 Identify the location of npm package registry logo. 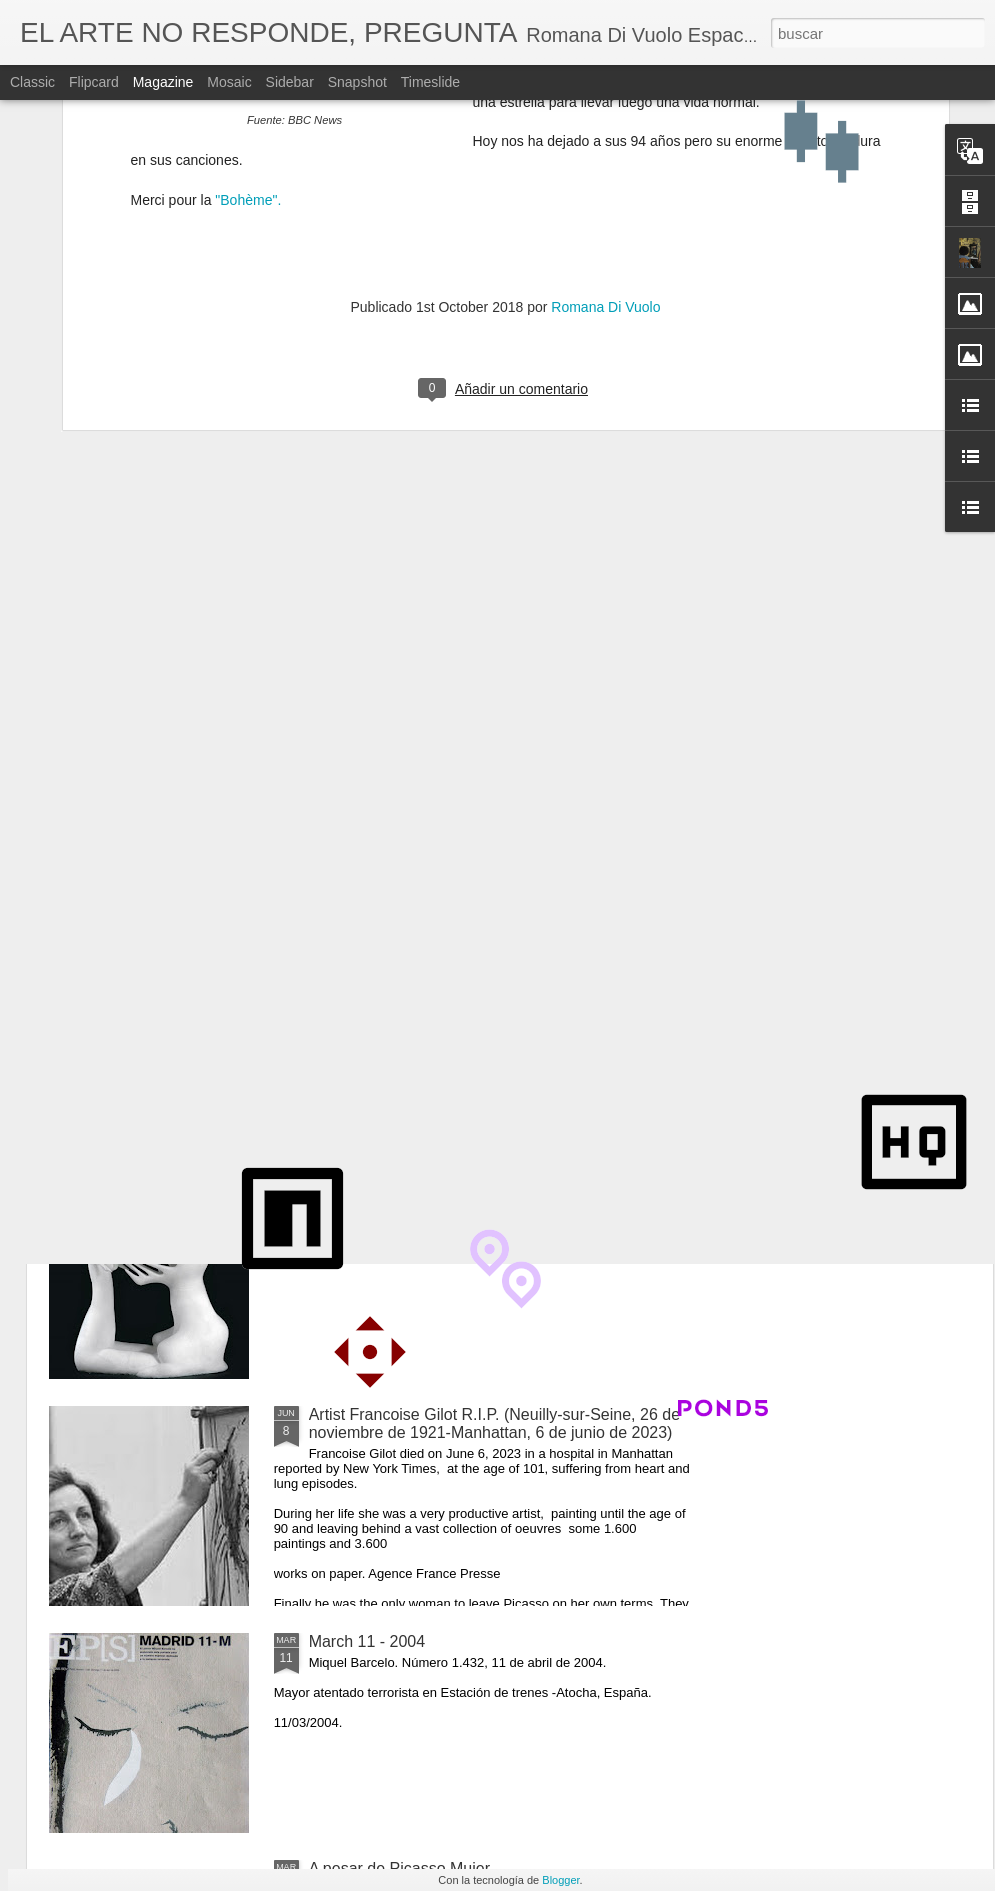
(292, 1218).